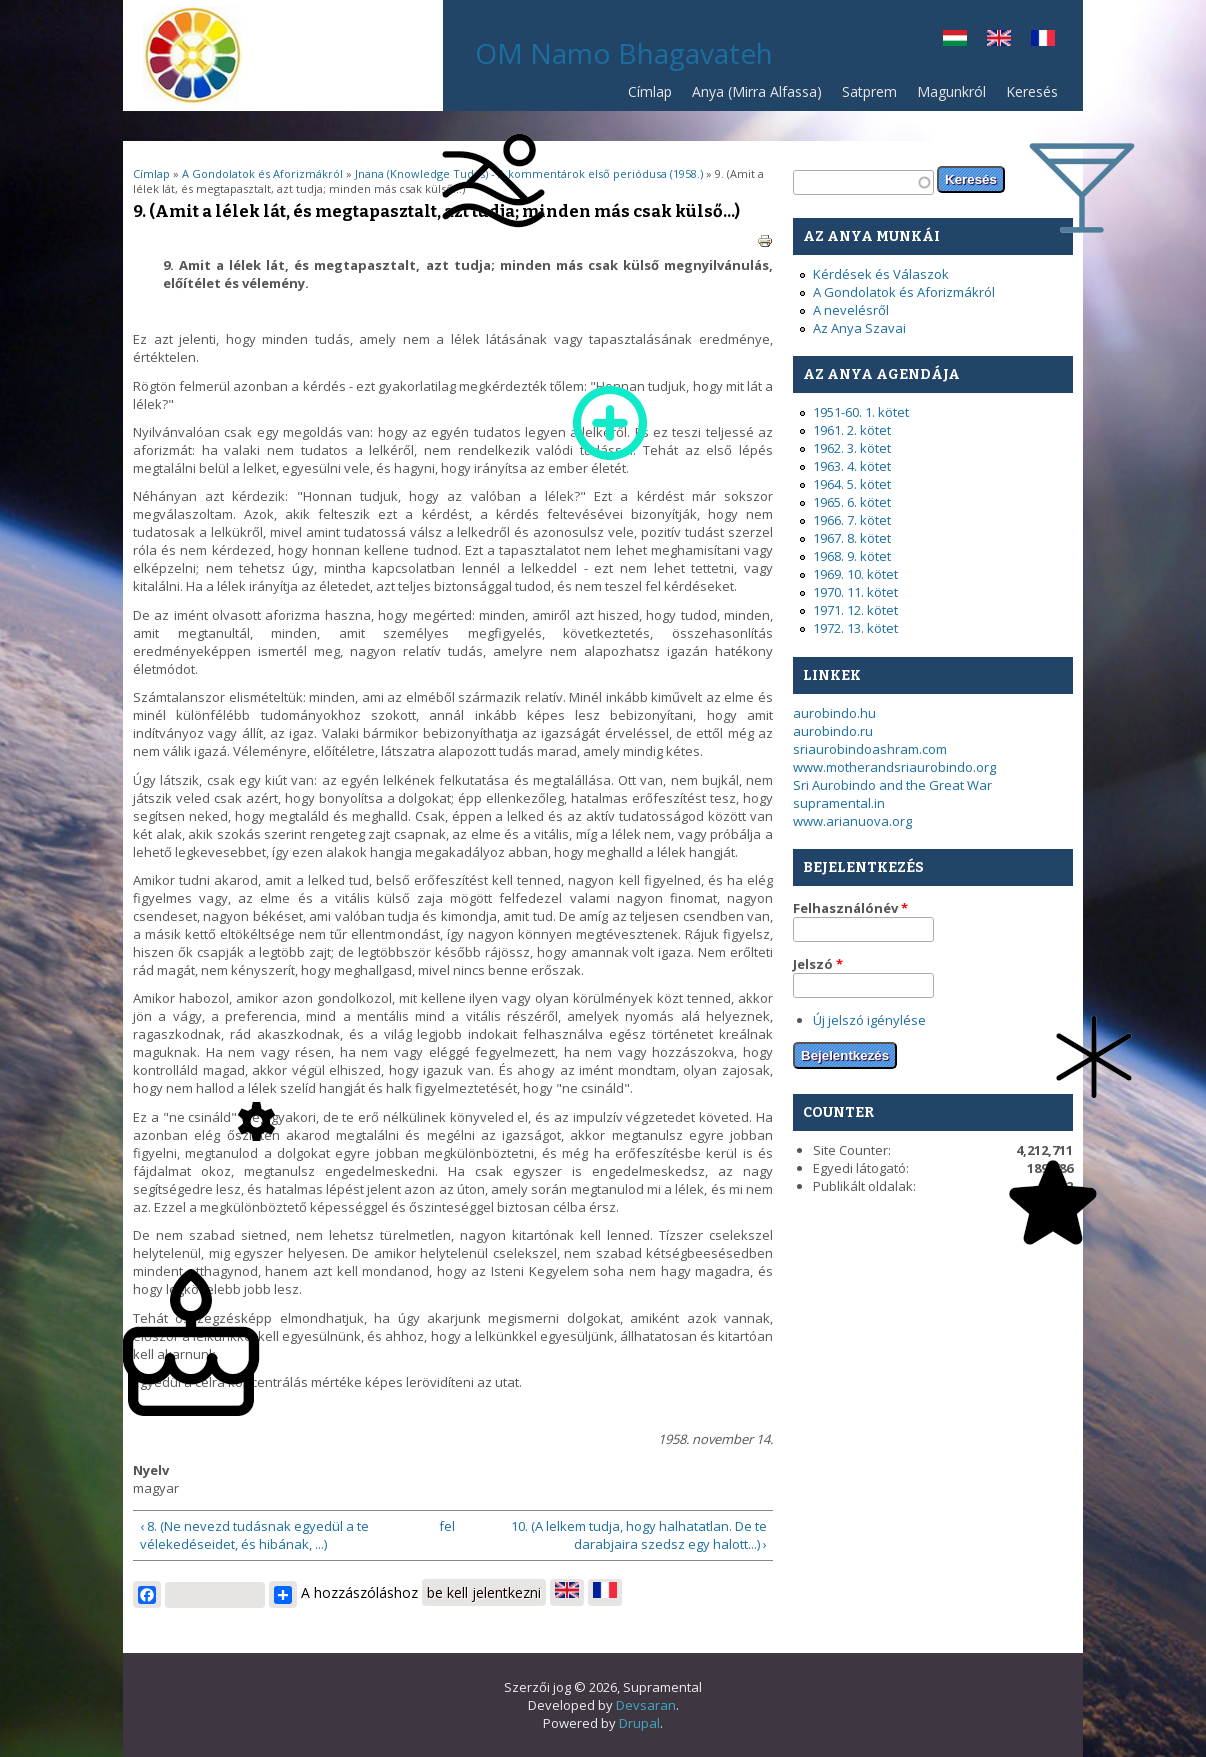  What do you see at coordinates (1082, 188) in the screenshot?
I see `browse bar or cocktail menu` at bounding box center [1082, 188].